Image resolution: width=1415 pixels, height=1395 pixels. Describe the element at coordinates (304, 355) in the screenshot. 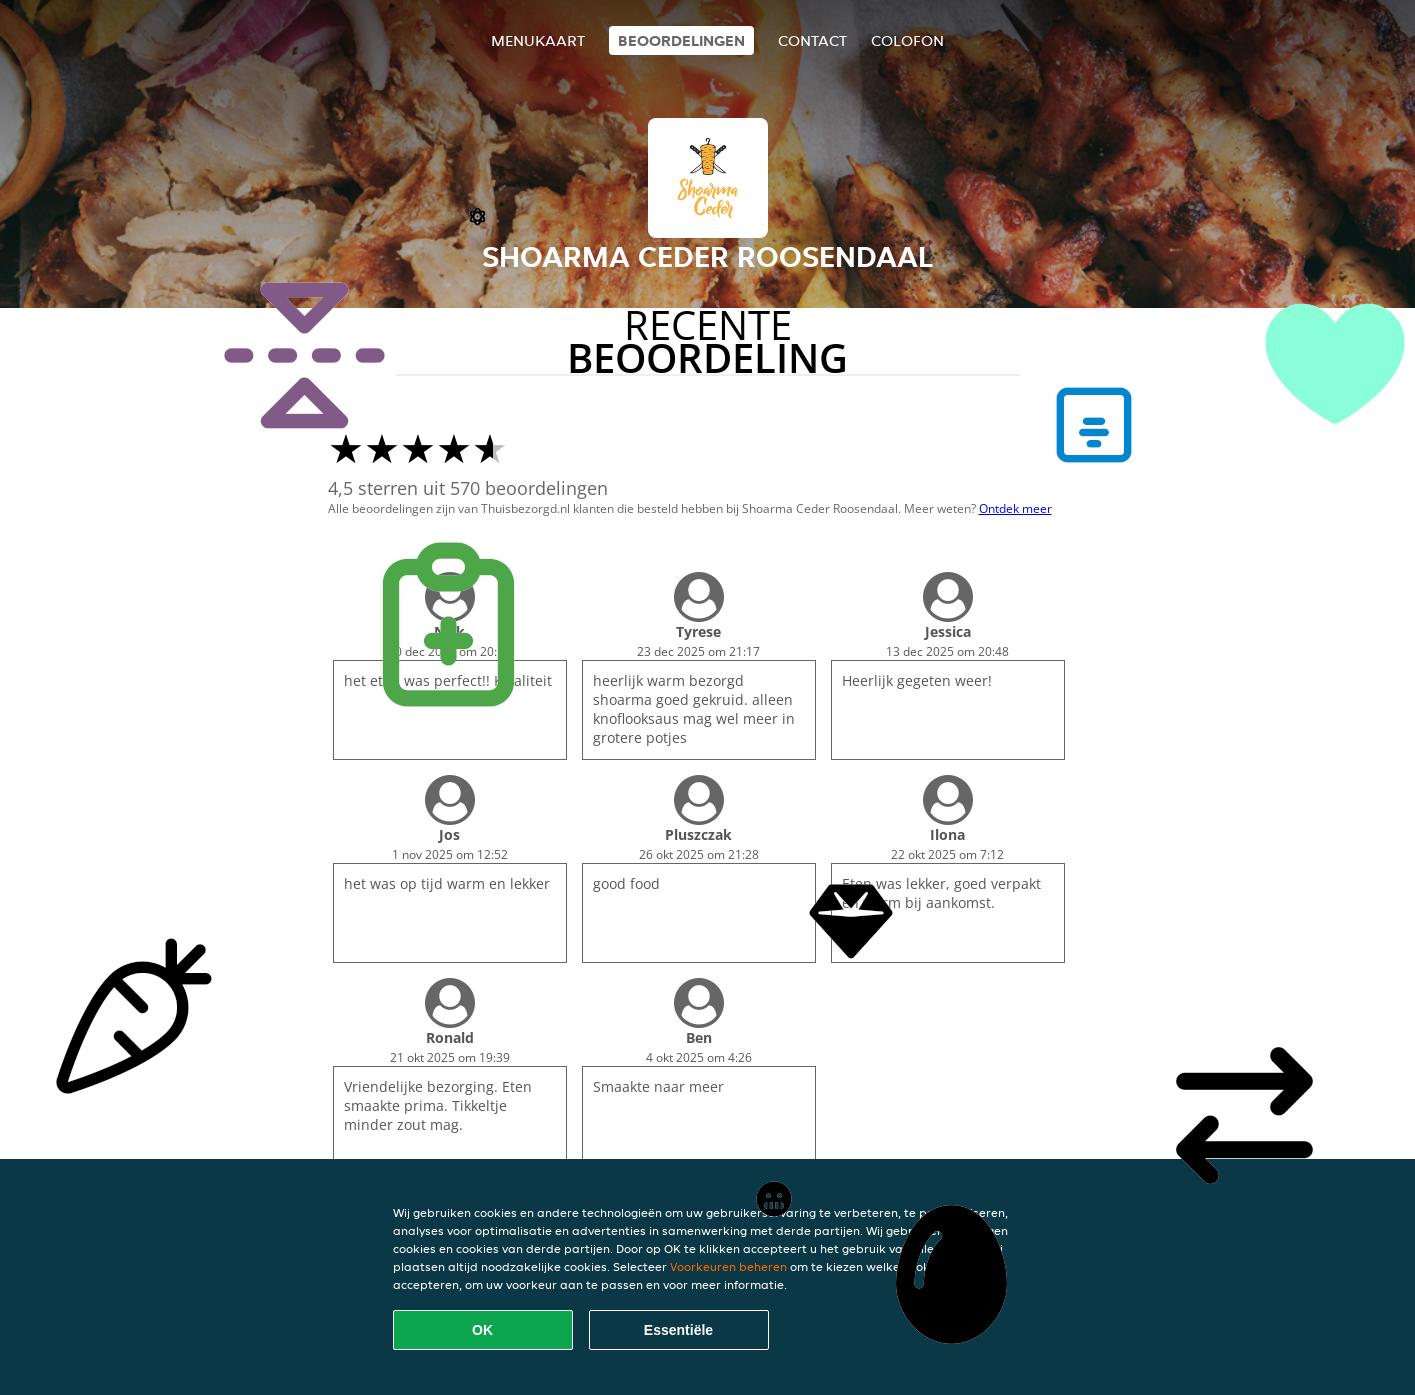

I see `flip image vertically` at that location.